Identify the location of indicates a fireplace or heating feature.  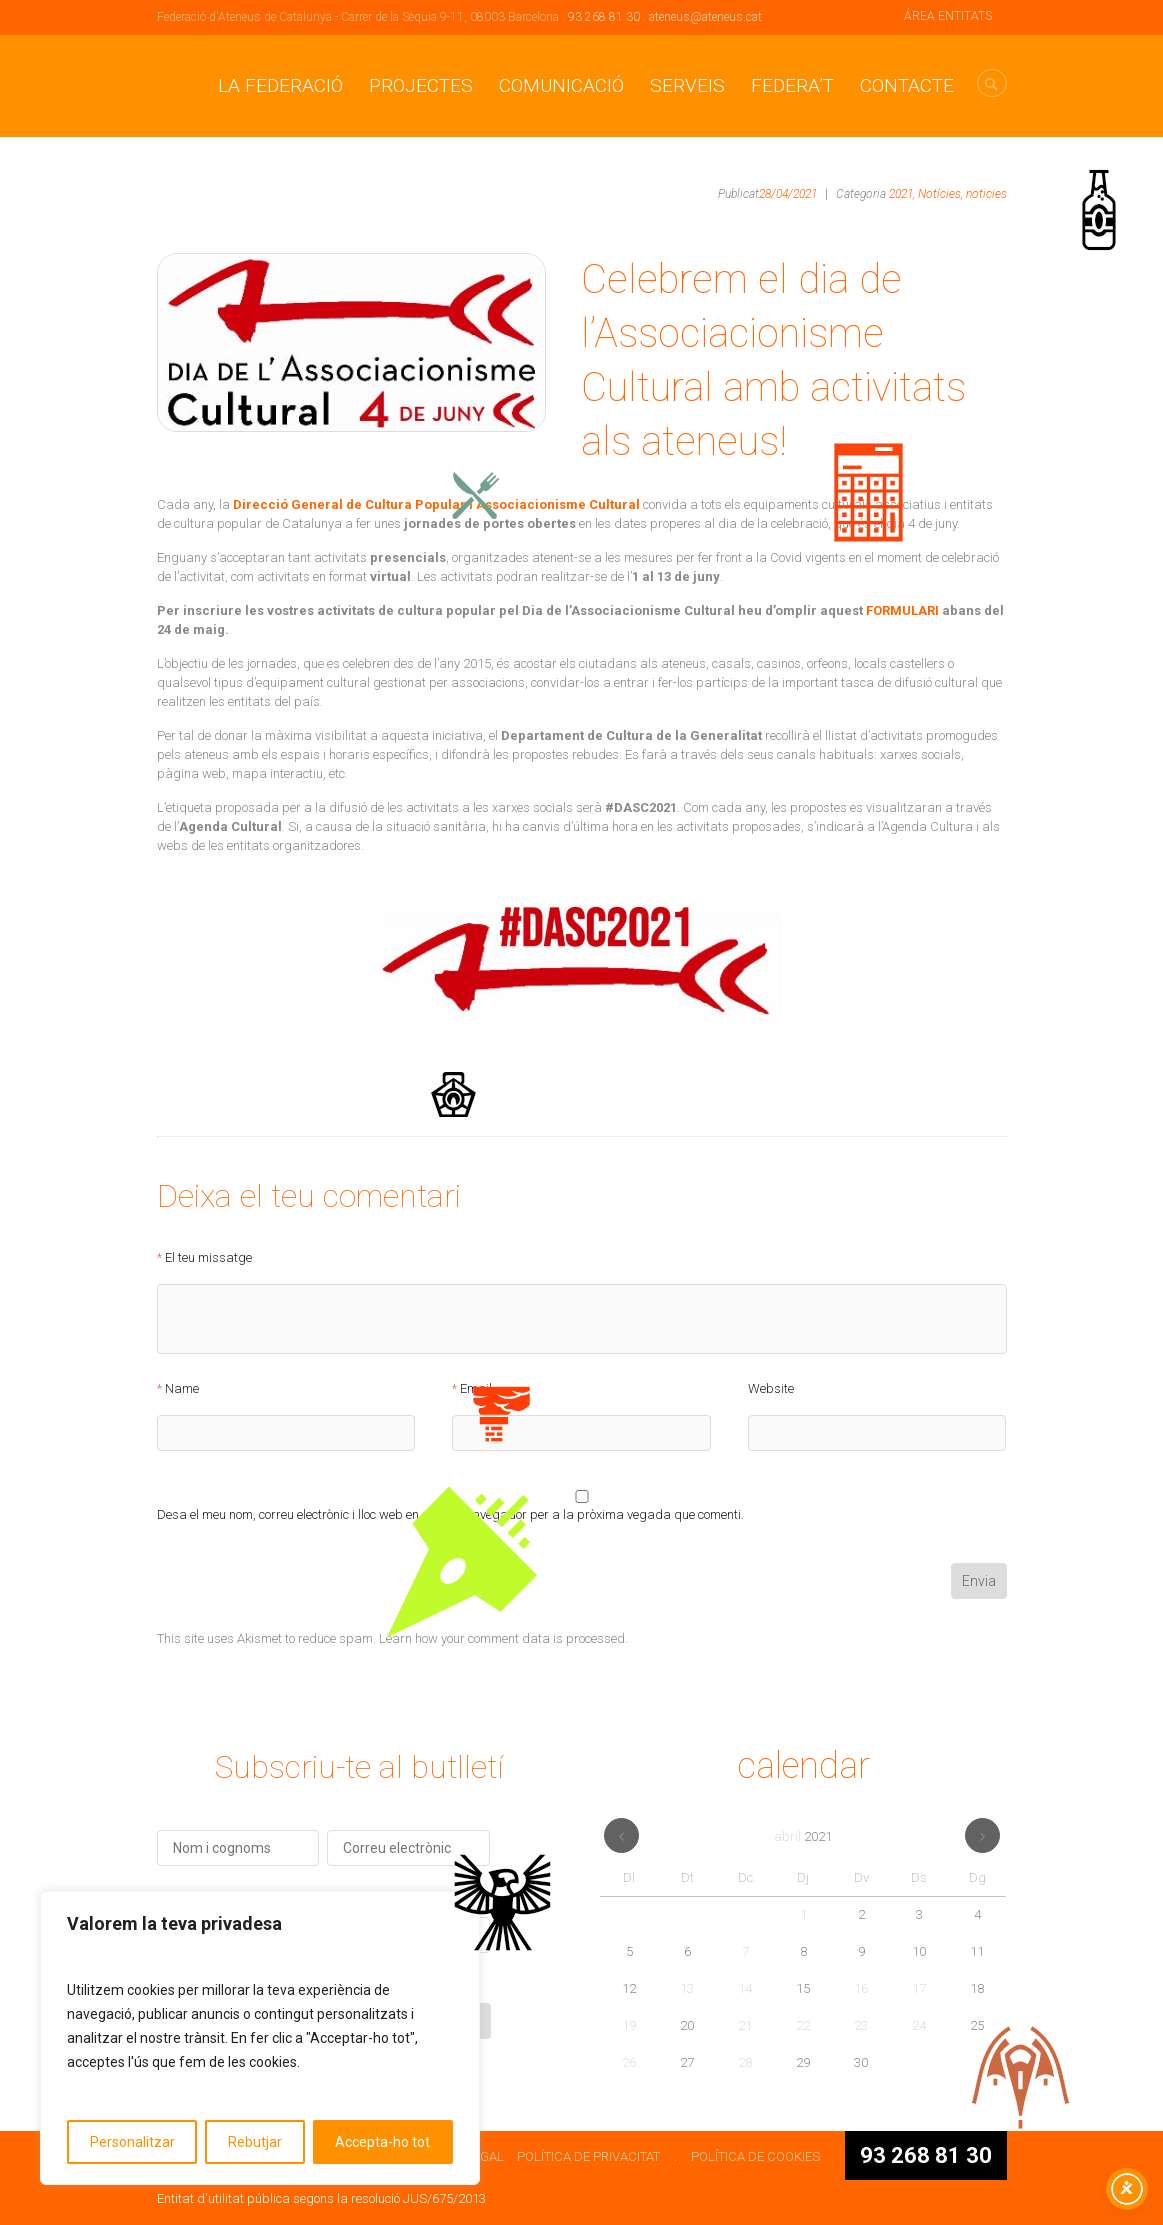
(501, 1414).